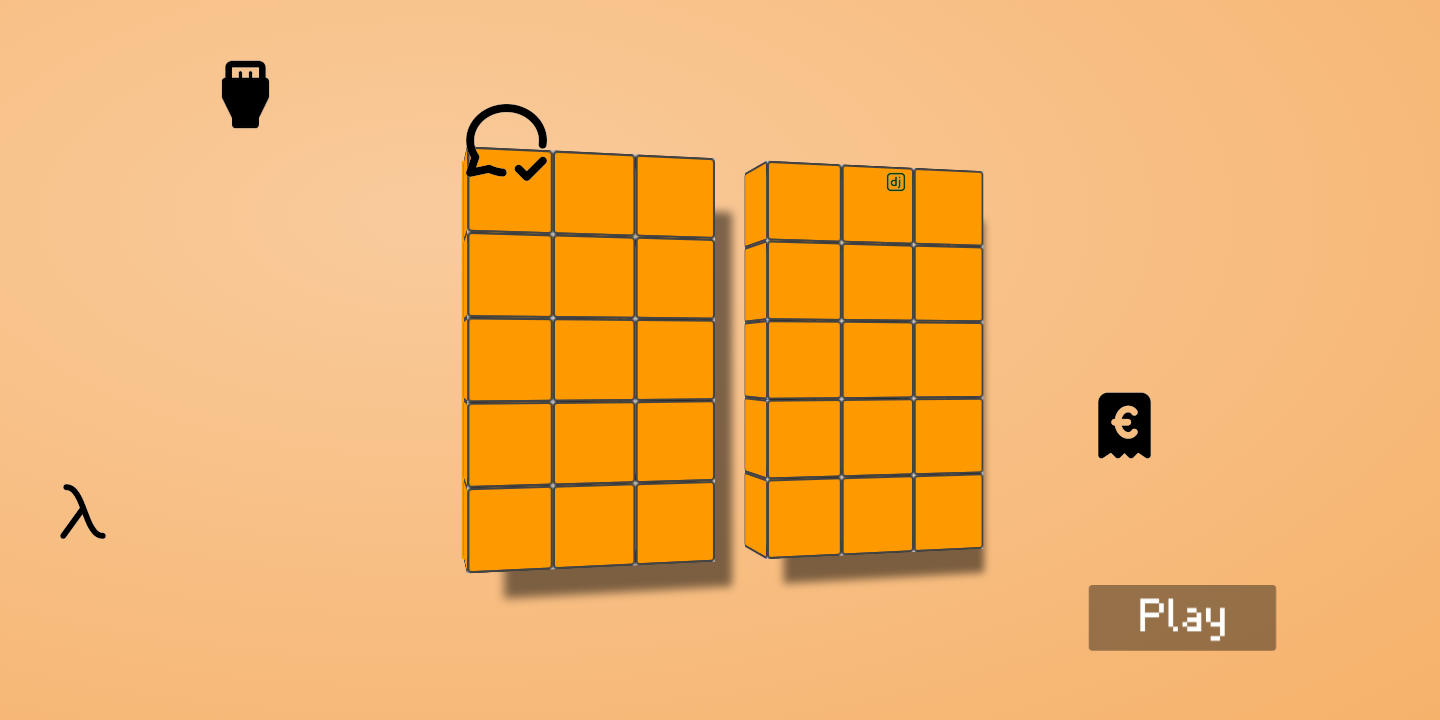  Describe the element at coordinates (81, 511) in the screenshot. I see `access lambda or serverless function settings` at that location.